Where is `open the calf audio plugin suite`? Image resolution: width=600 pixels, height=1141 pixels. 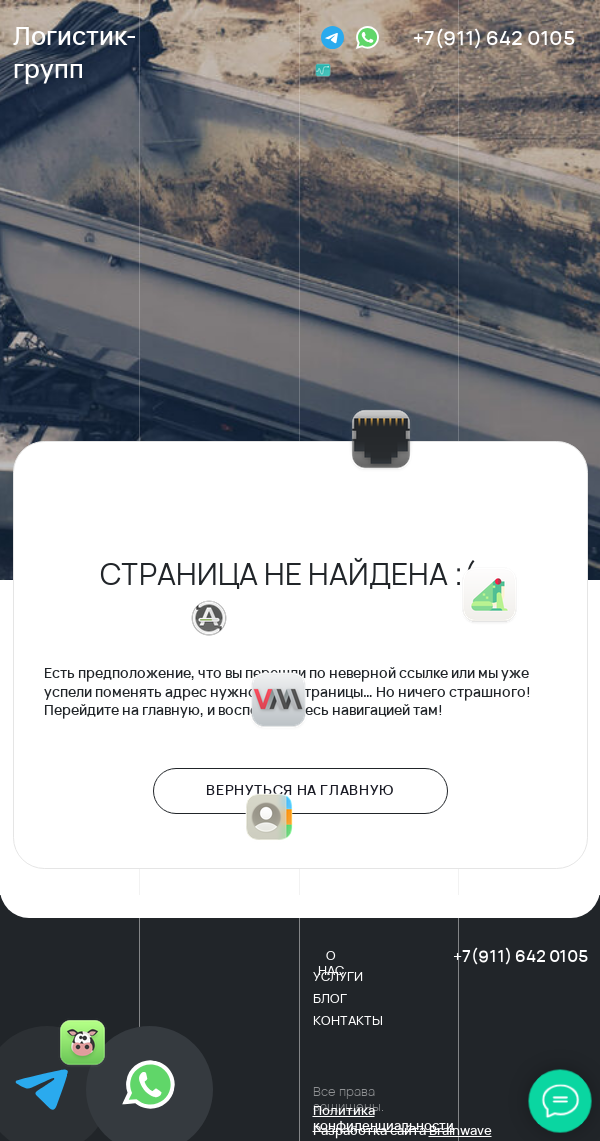
open the calf audio plugin suite is located at coordinates (82, 1042).